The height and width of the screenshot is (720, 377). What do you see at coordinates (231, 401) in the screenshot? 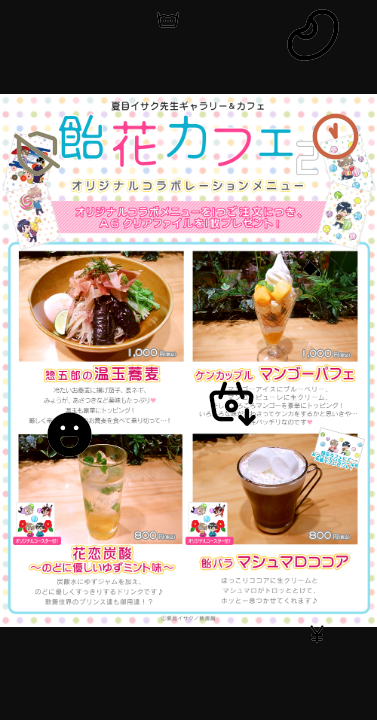
I see `download items from your shopping basket` at bounding box center [231, 401].